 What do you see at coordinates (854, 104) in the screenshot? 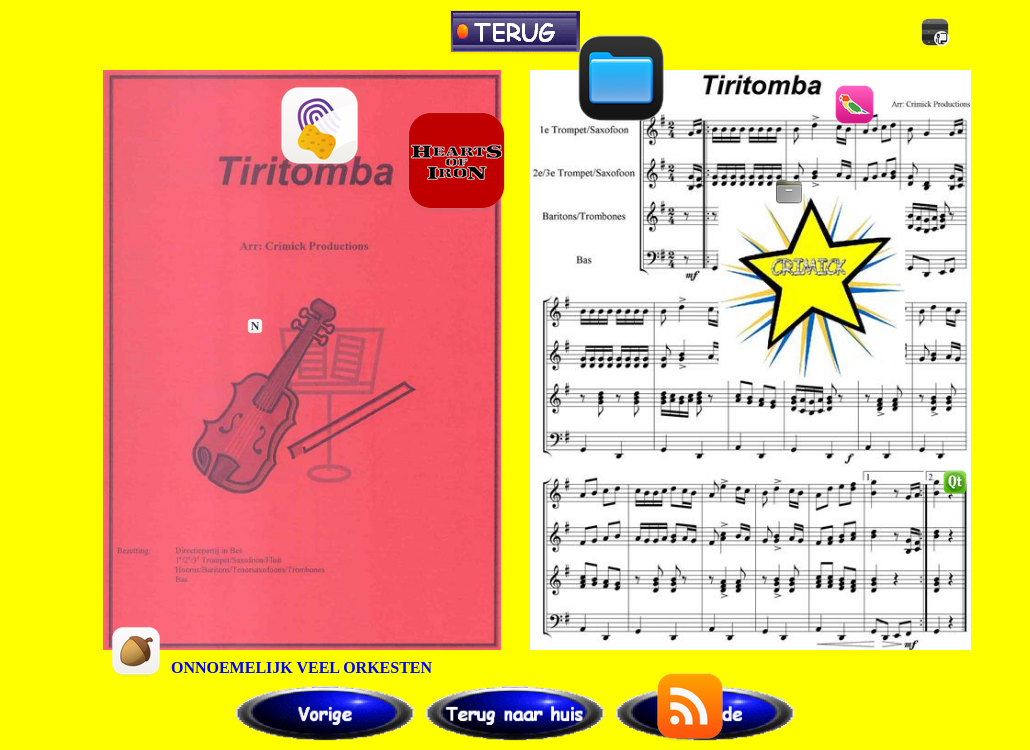
I see `open the alovoa dating app` at bounding box center [854, 104].